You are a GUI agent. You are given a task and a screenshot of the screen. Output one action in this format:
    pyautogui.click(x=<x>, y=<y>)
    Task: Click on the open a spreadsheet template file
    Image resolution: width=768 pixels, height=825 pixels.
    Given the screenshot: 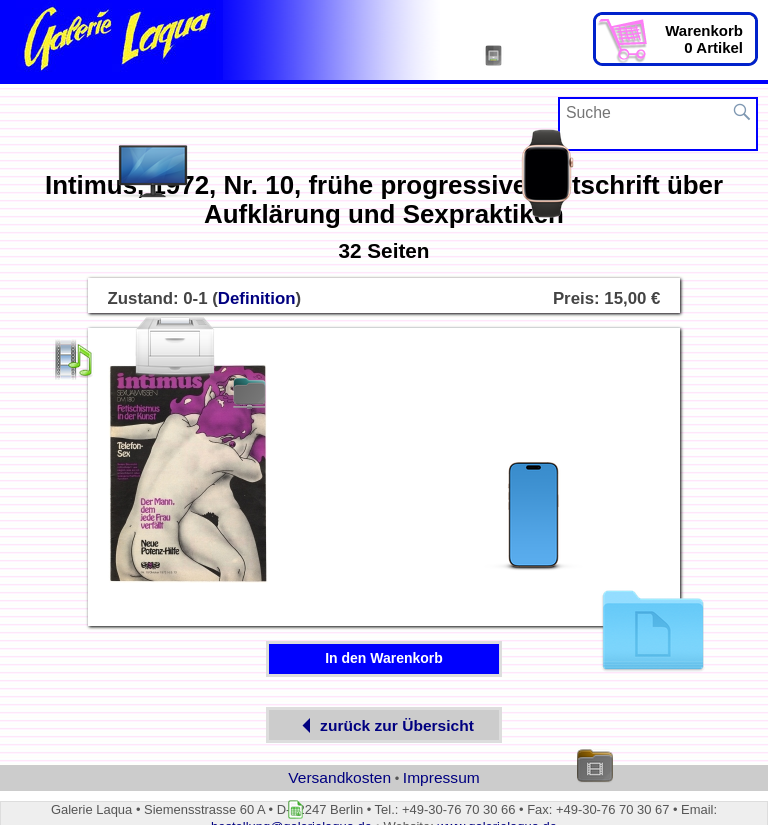 What is the action you would take?
    pyautogui.click(x=295, y=809)
    